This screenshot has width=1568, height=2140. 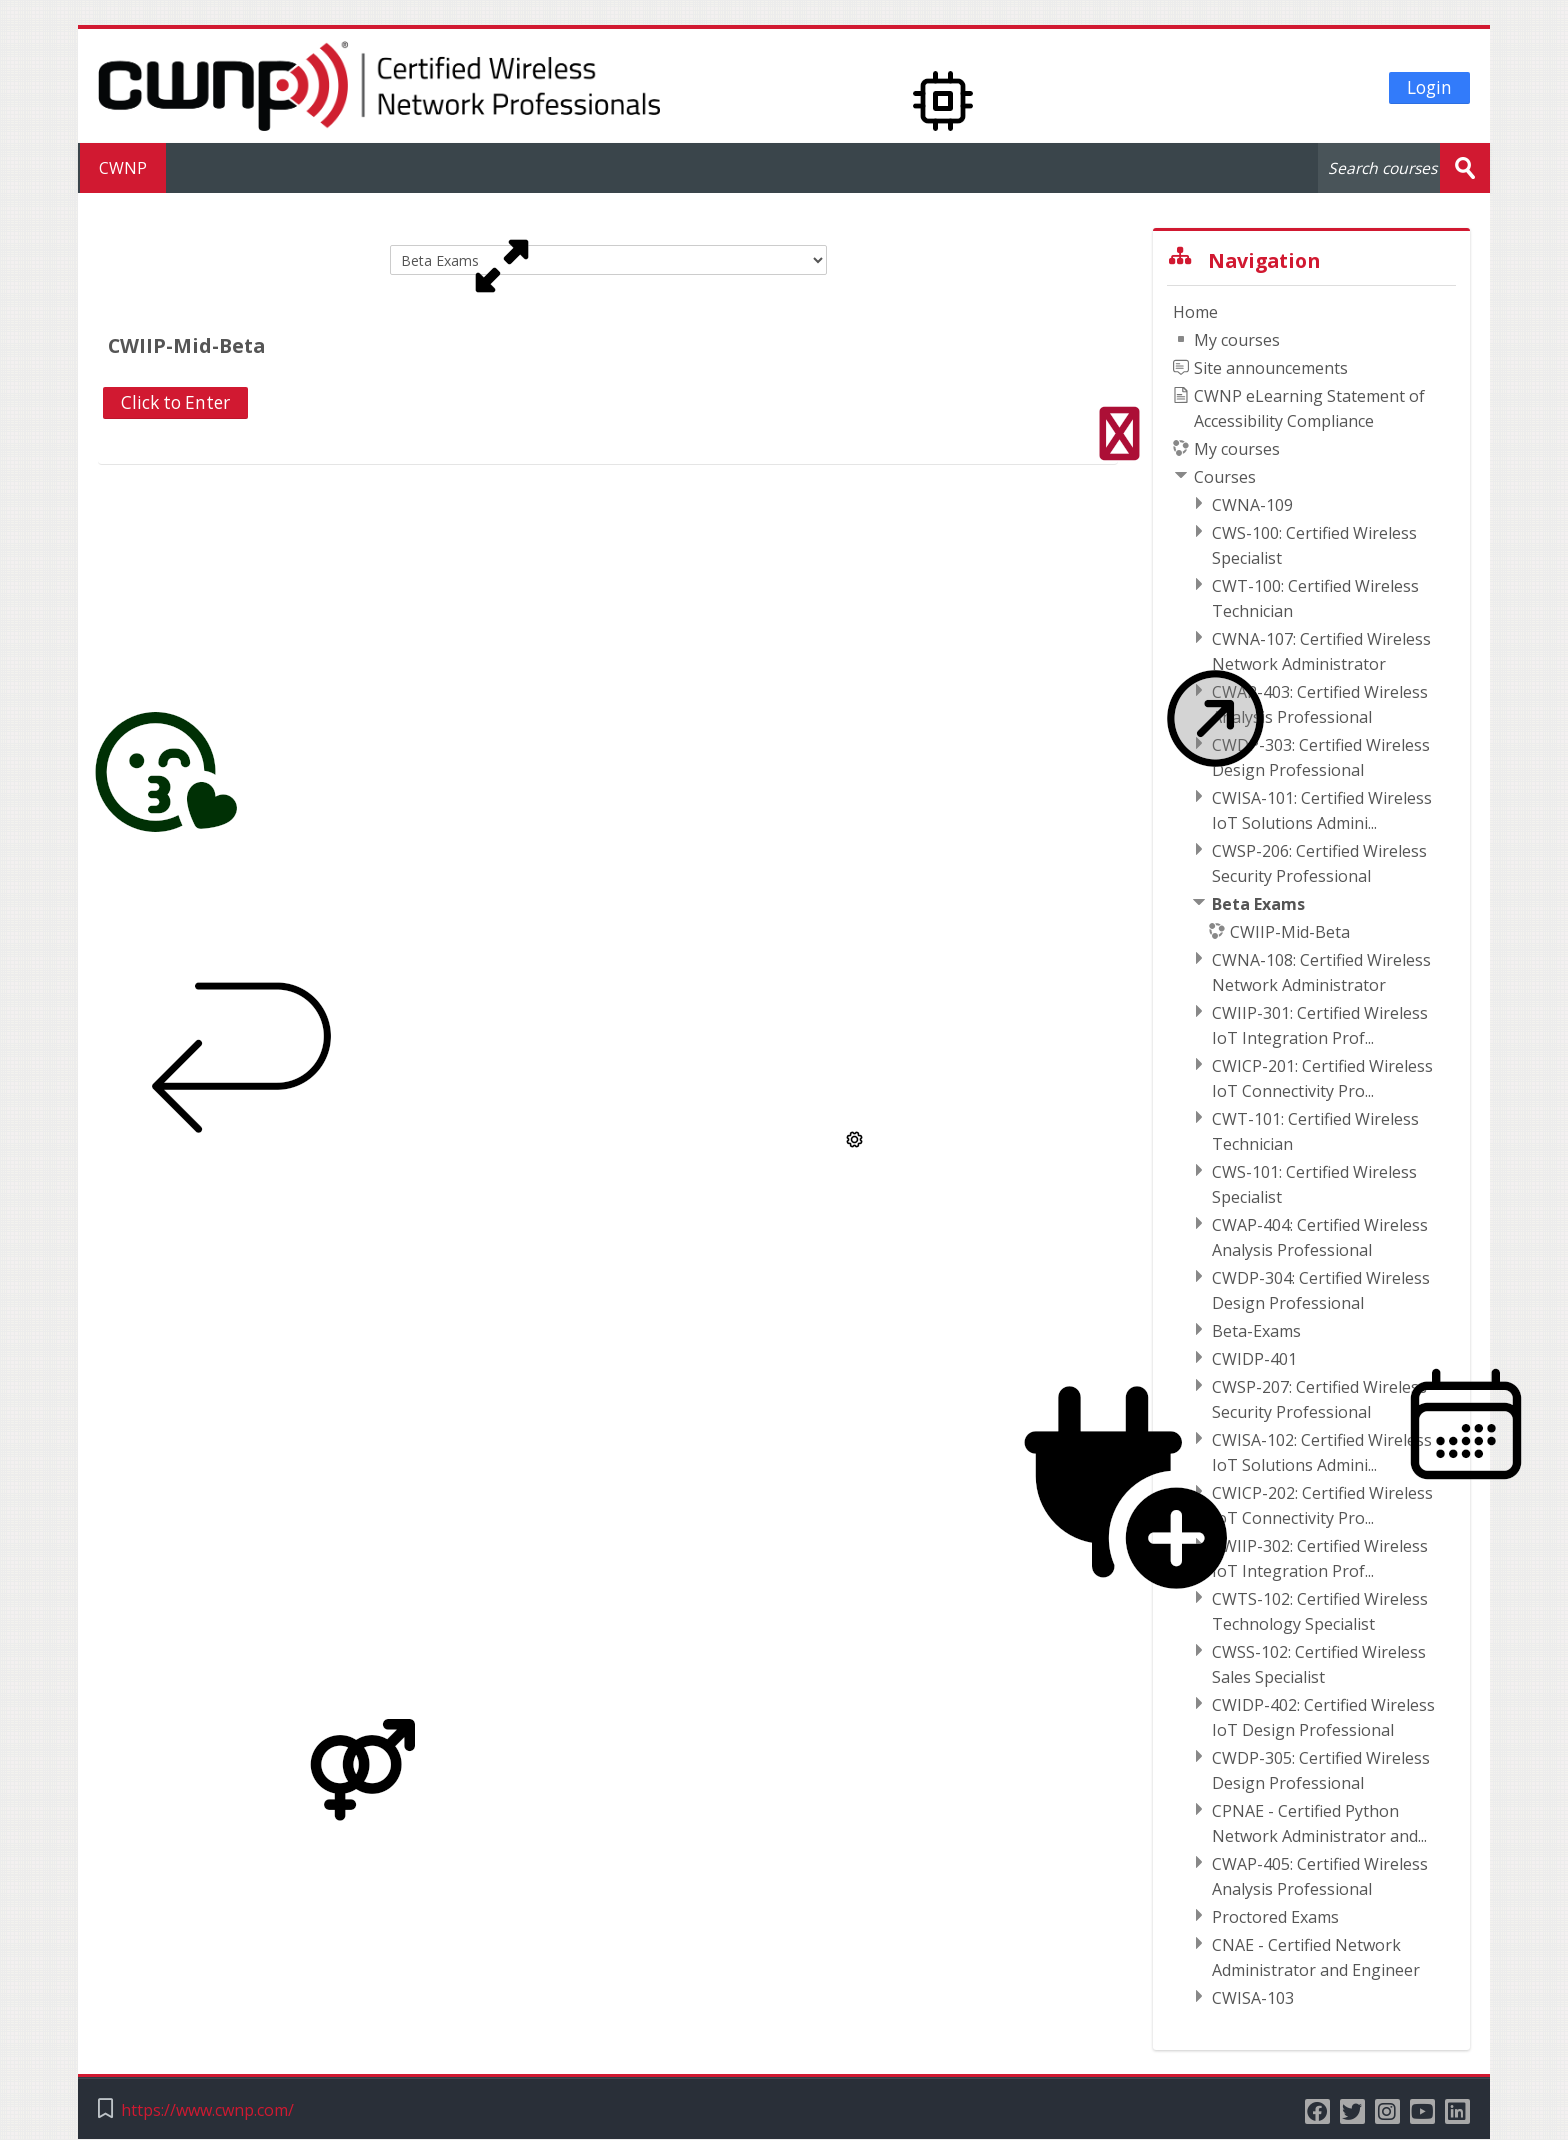 I want to click on view processor or system performance, so click(x=943, y=101).